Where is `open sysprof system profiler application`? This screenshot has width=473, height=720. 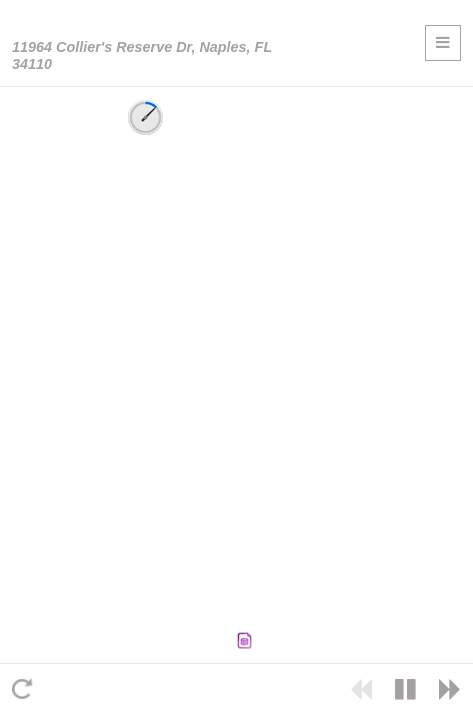
open sysprof system profiler application is located at coordinates (145, 117).